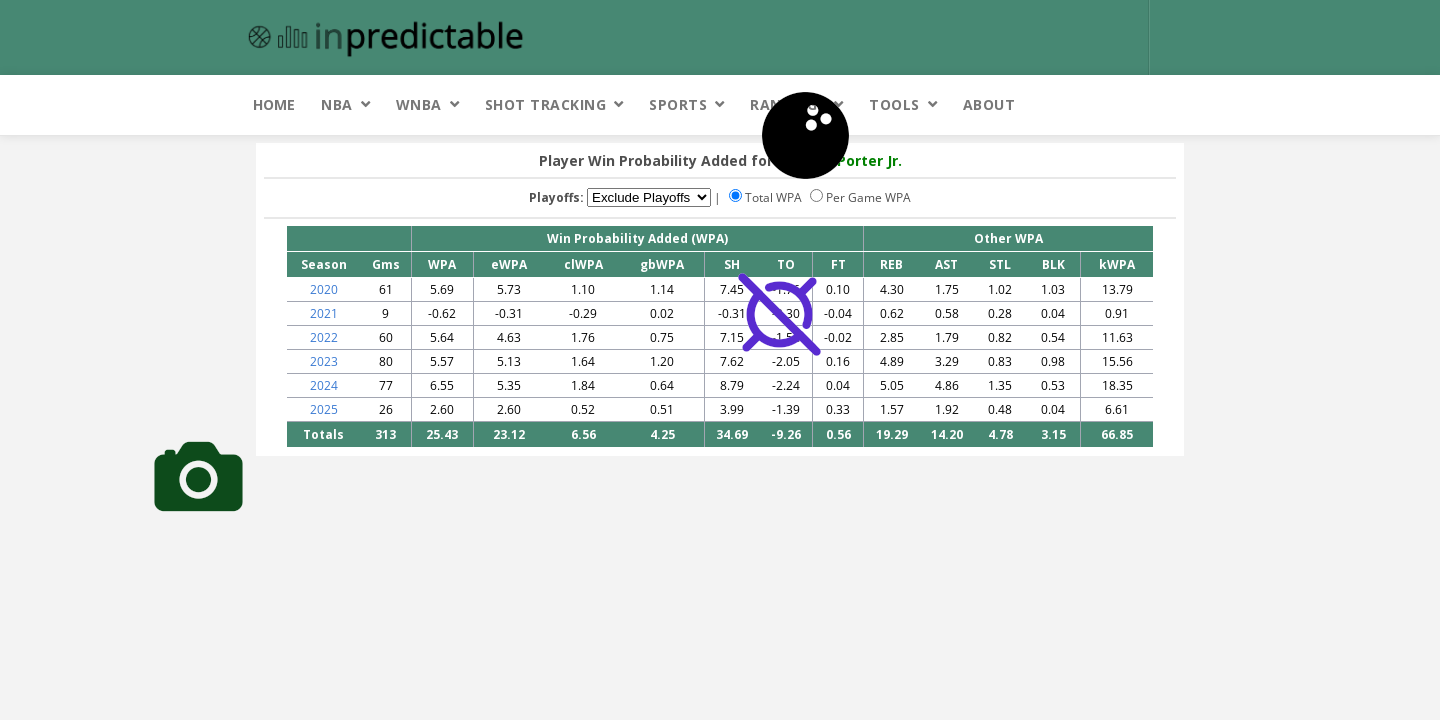  What do you see at coordinates (198, 476) in the screenshot?
I see `take a photo` at bounding box center [198, 476].